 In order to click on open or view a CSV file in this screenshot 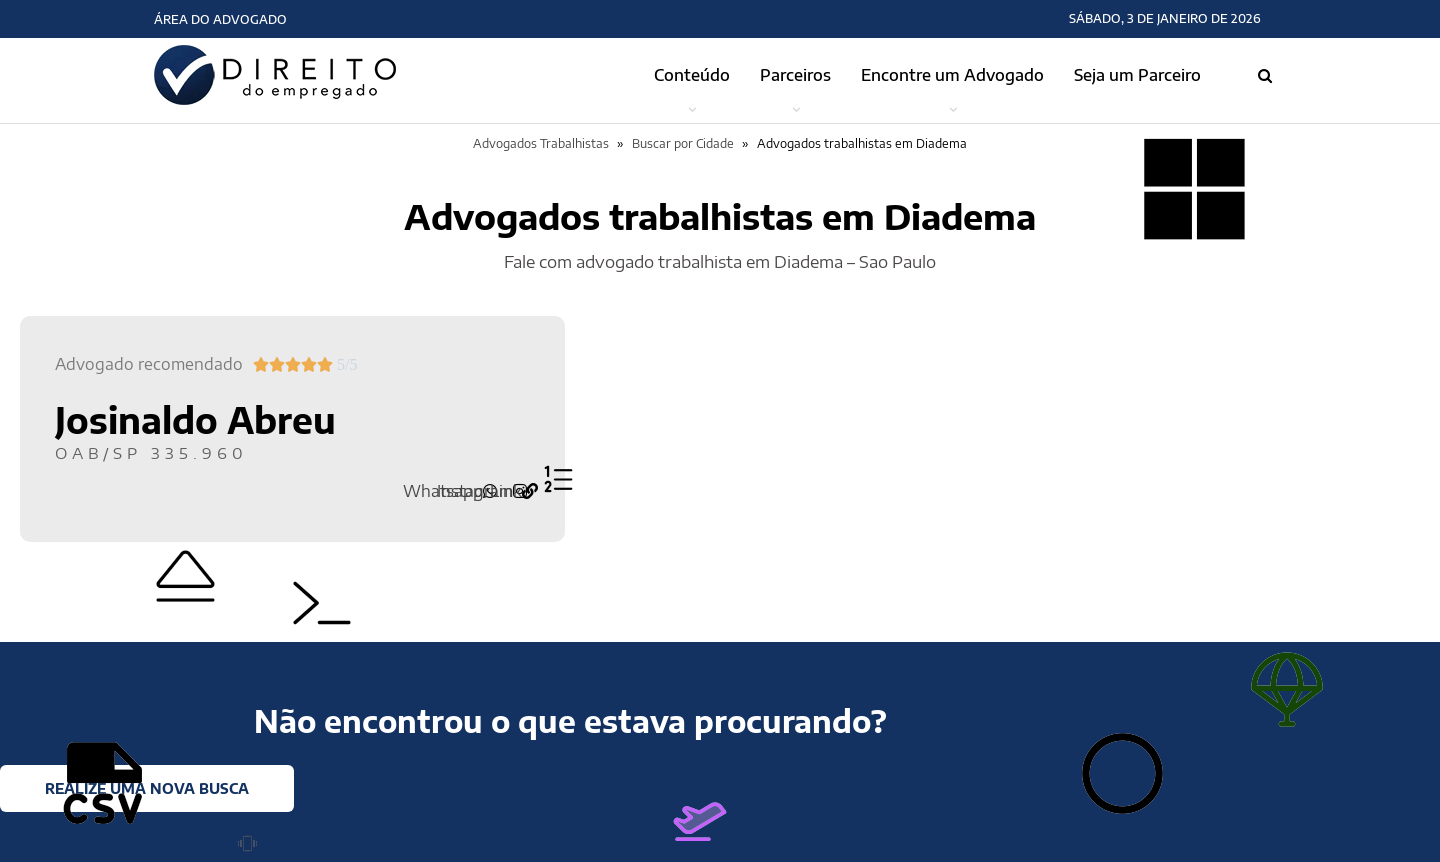, I will do `click(104, 786)`.